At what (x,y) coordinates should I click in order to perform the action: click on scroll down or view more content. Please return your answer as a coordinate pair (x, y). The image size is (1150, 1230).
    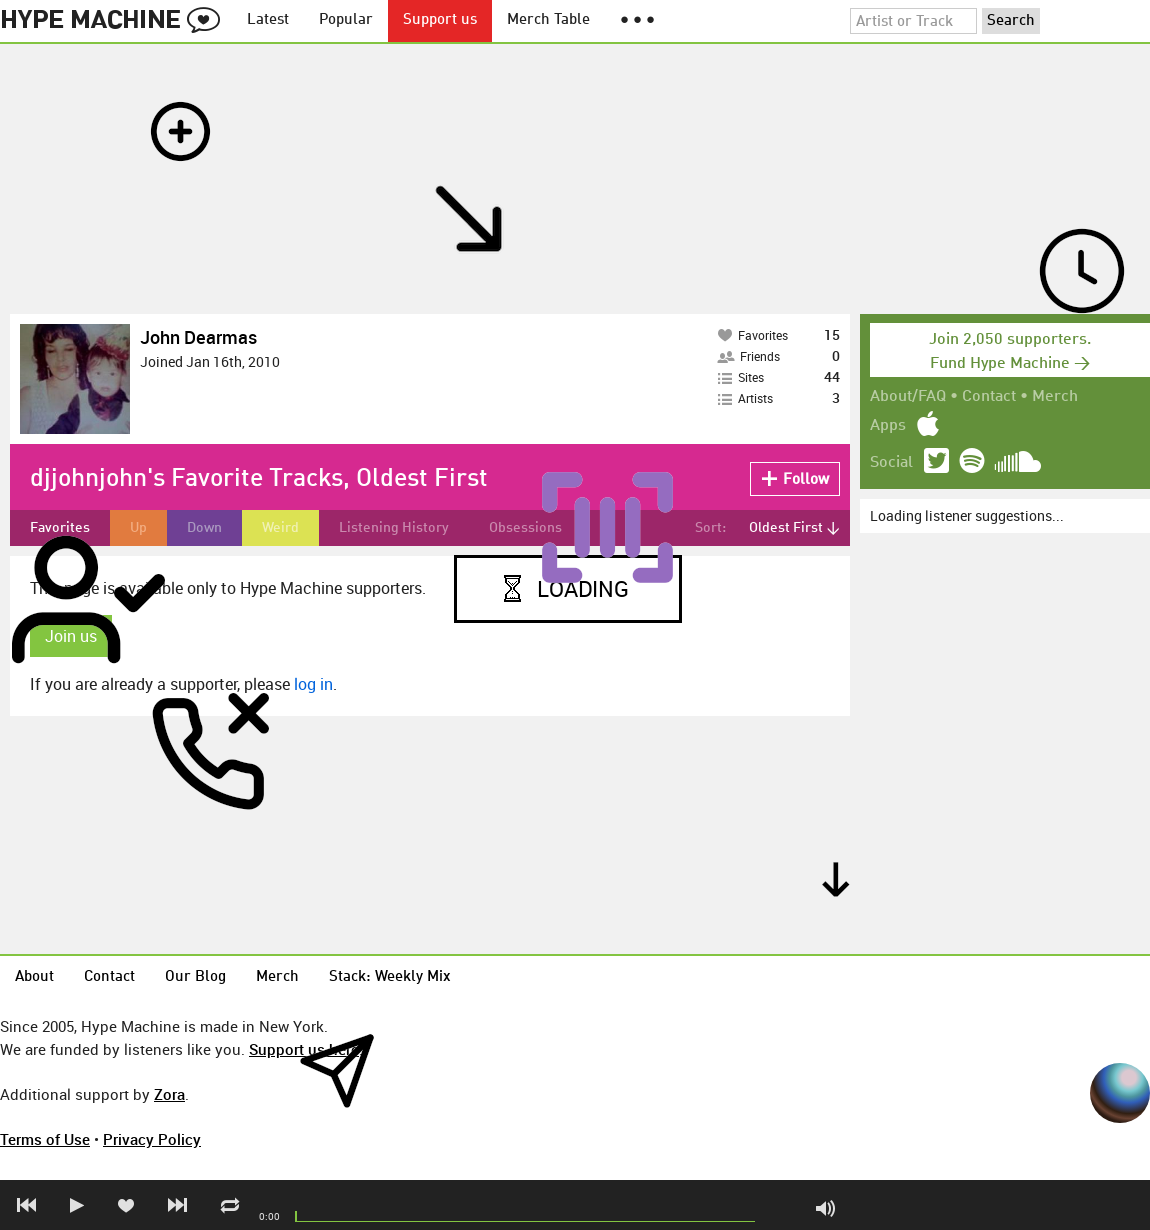
    Looking at the image, I should click on (836, 881).